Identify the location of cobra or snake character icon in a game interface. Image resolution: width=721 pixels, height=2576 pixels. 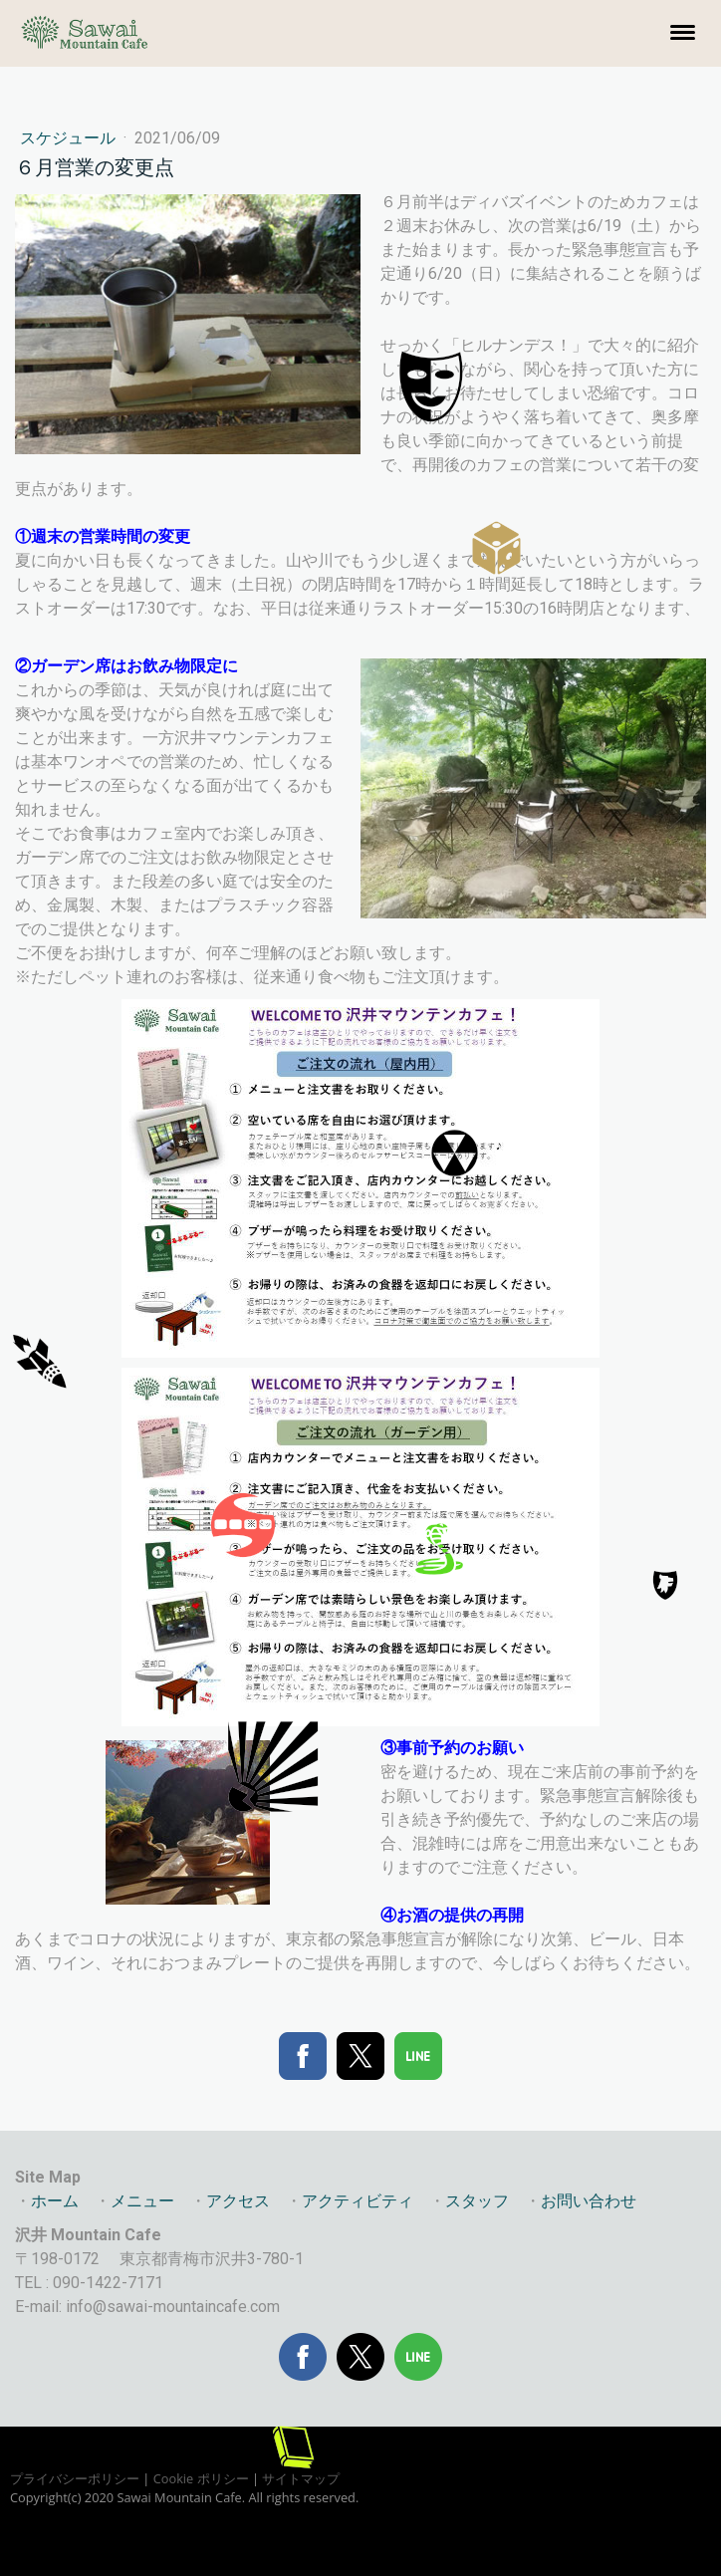
(439, 1549).